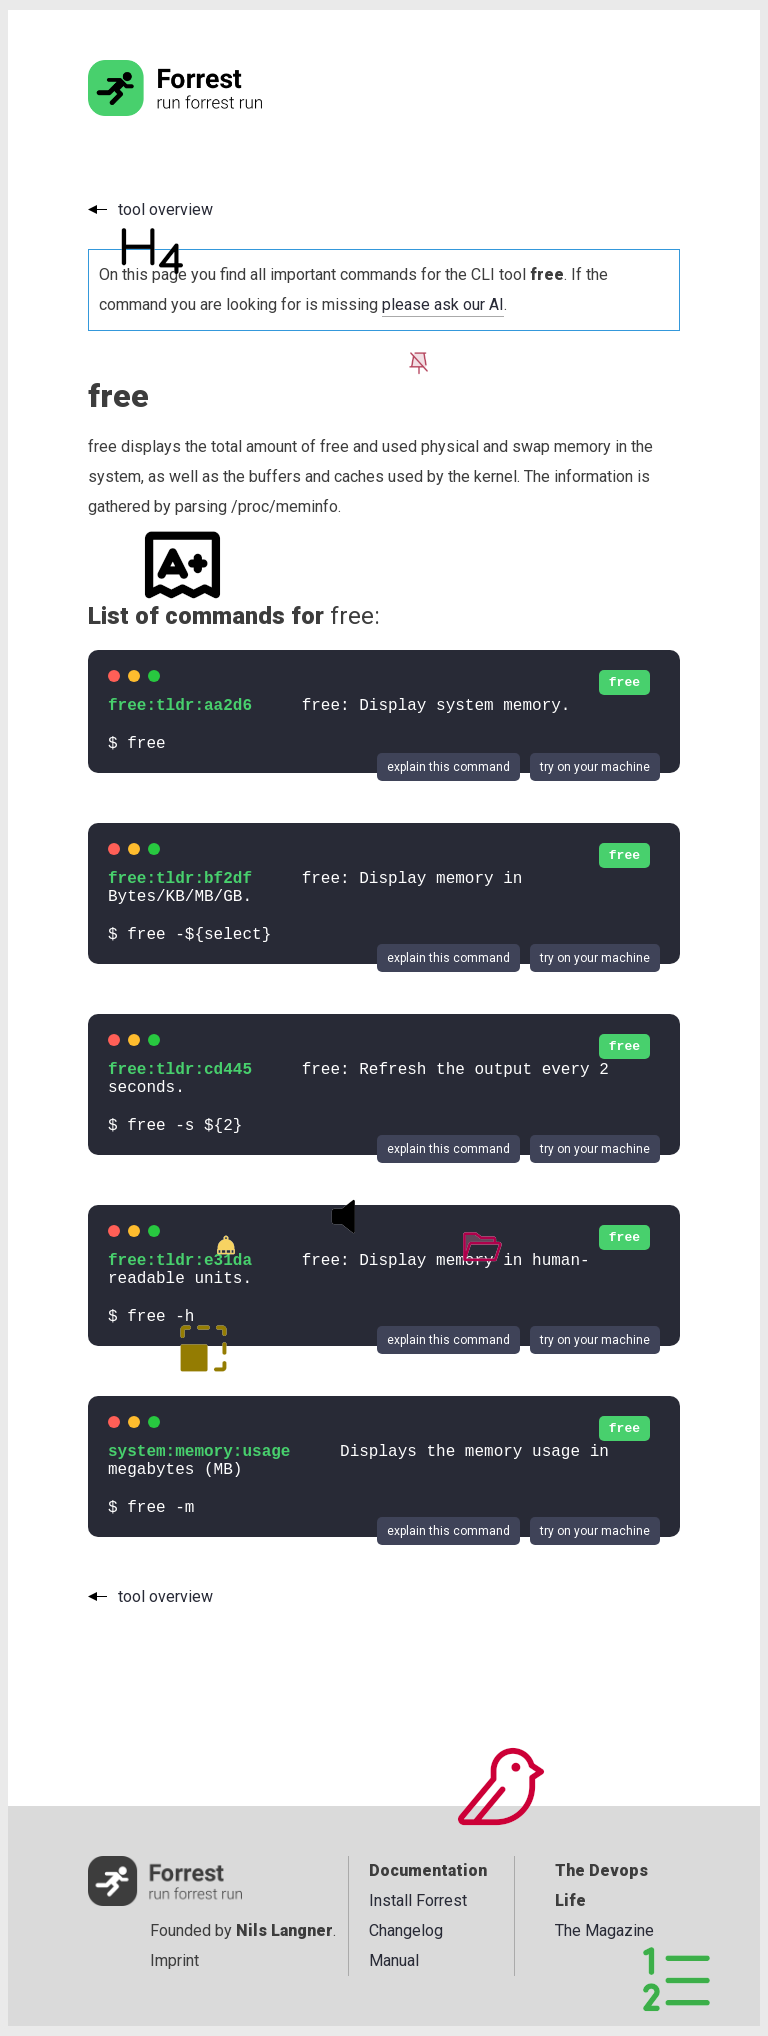  Describe the element at coordinates (502, 1789) in the screenshot. I see `access twitter or social media sharing` at that location.